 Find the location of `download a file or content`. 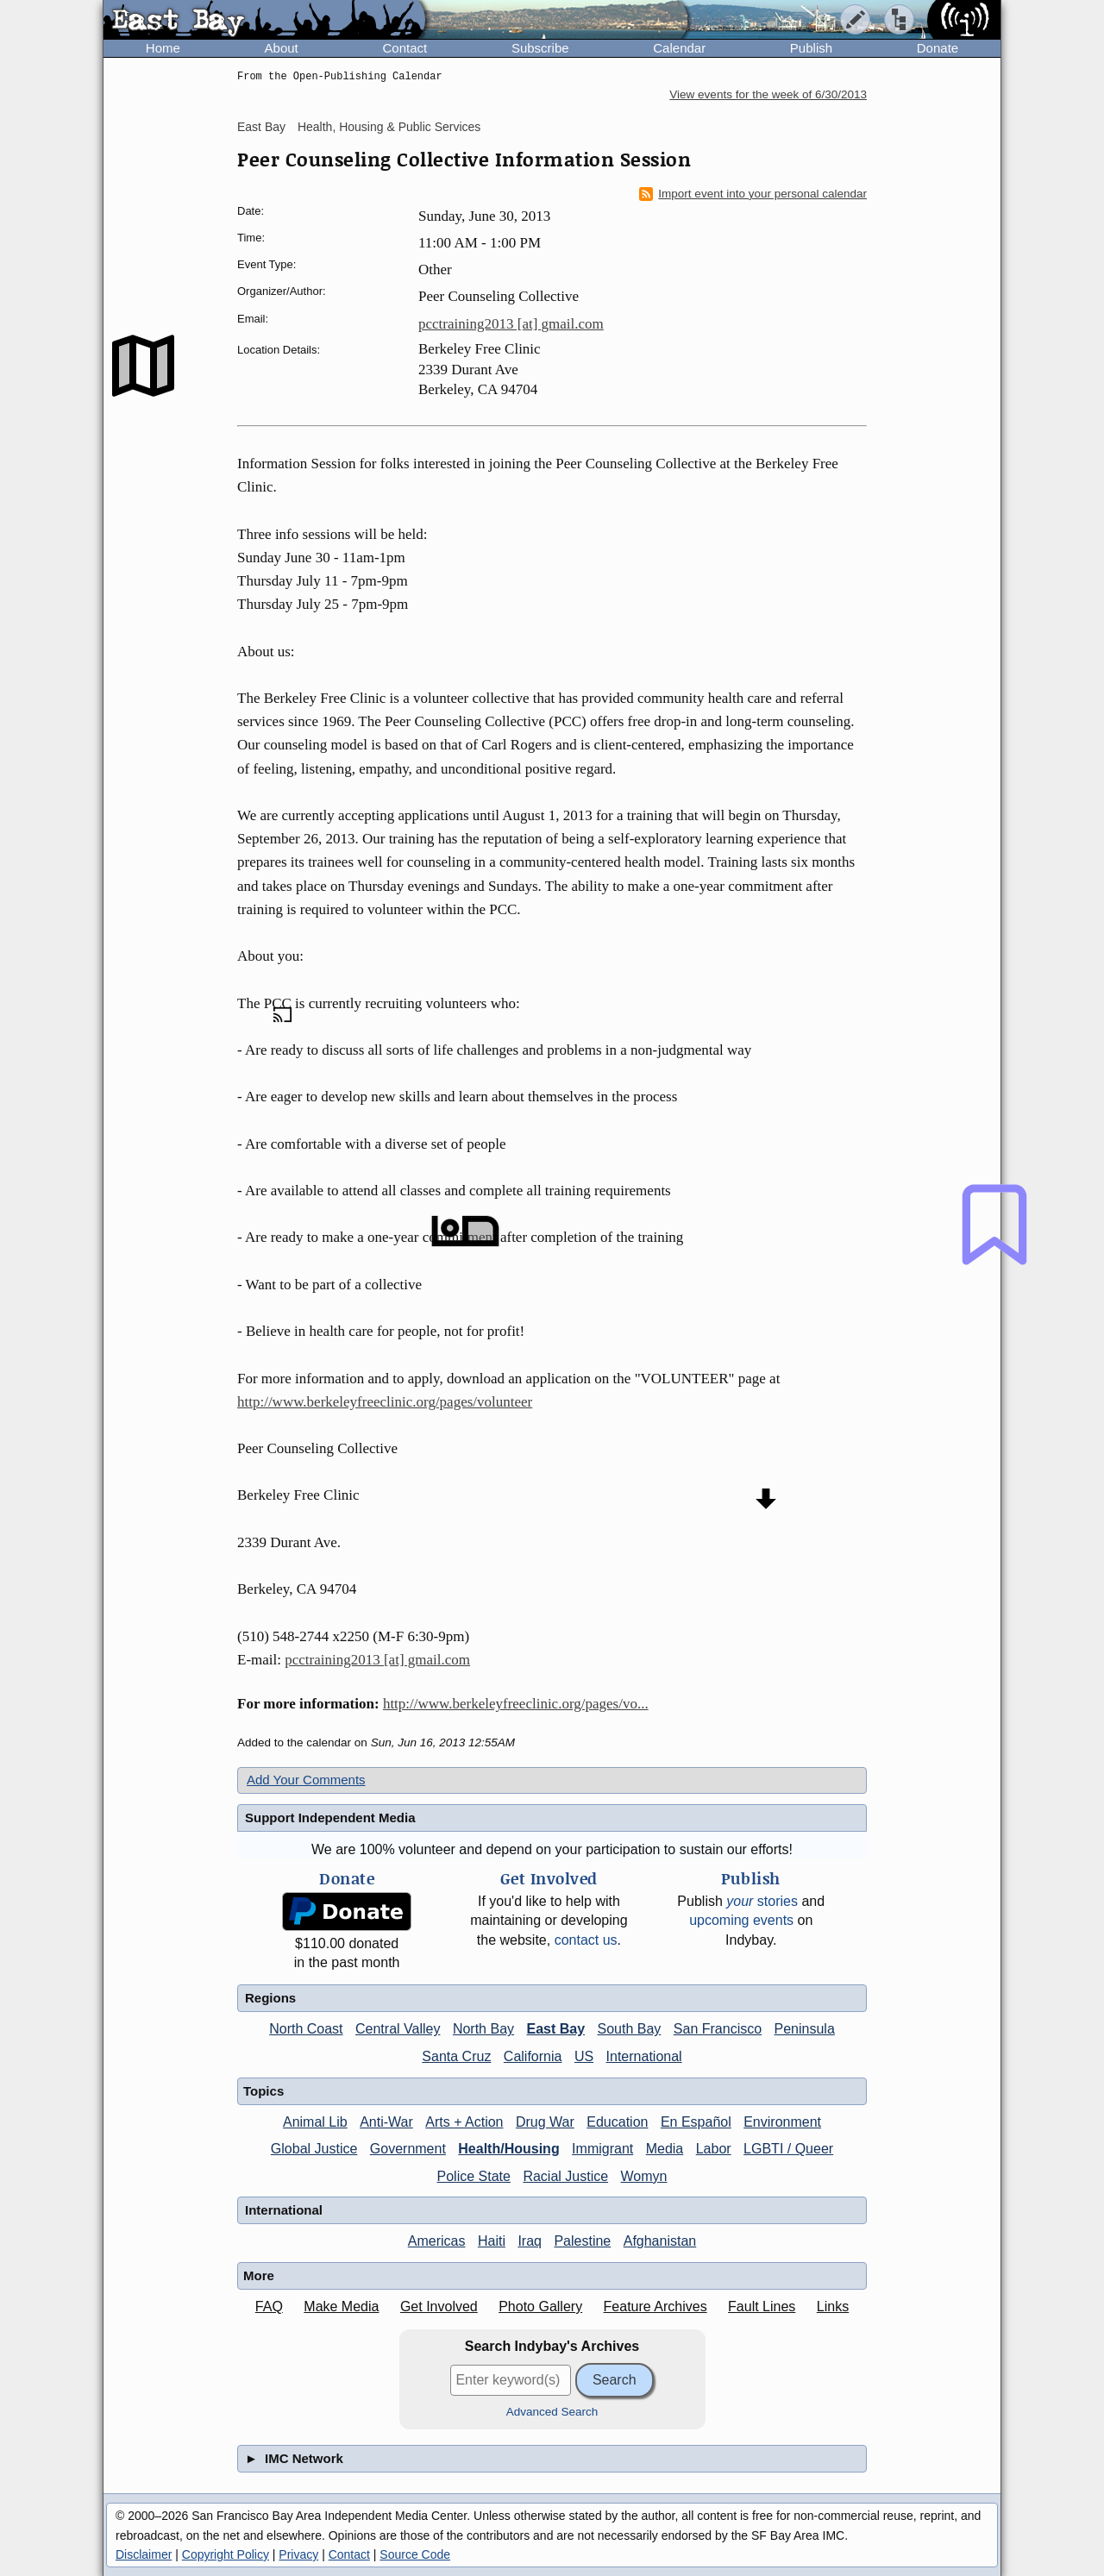

download a file or content is located at coordinates (766, 1499).